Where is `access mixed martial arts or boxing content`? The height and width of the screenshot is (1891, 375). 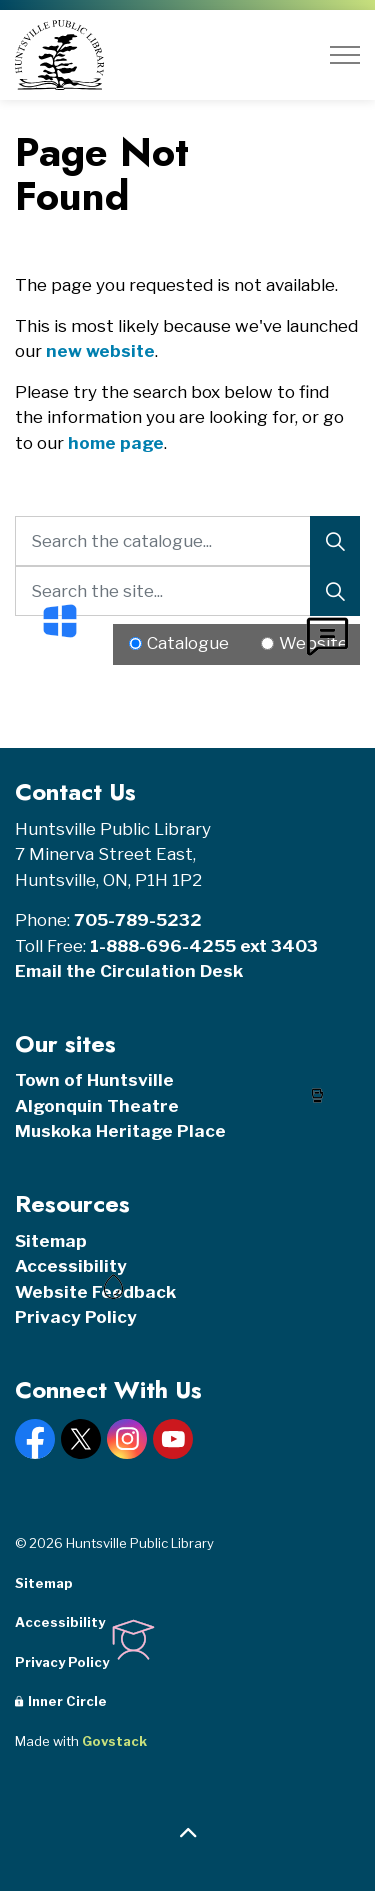 access mixed martial arts or boxing content is located at coordinates (317, 1095).